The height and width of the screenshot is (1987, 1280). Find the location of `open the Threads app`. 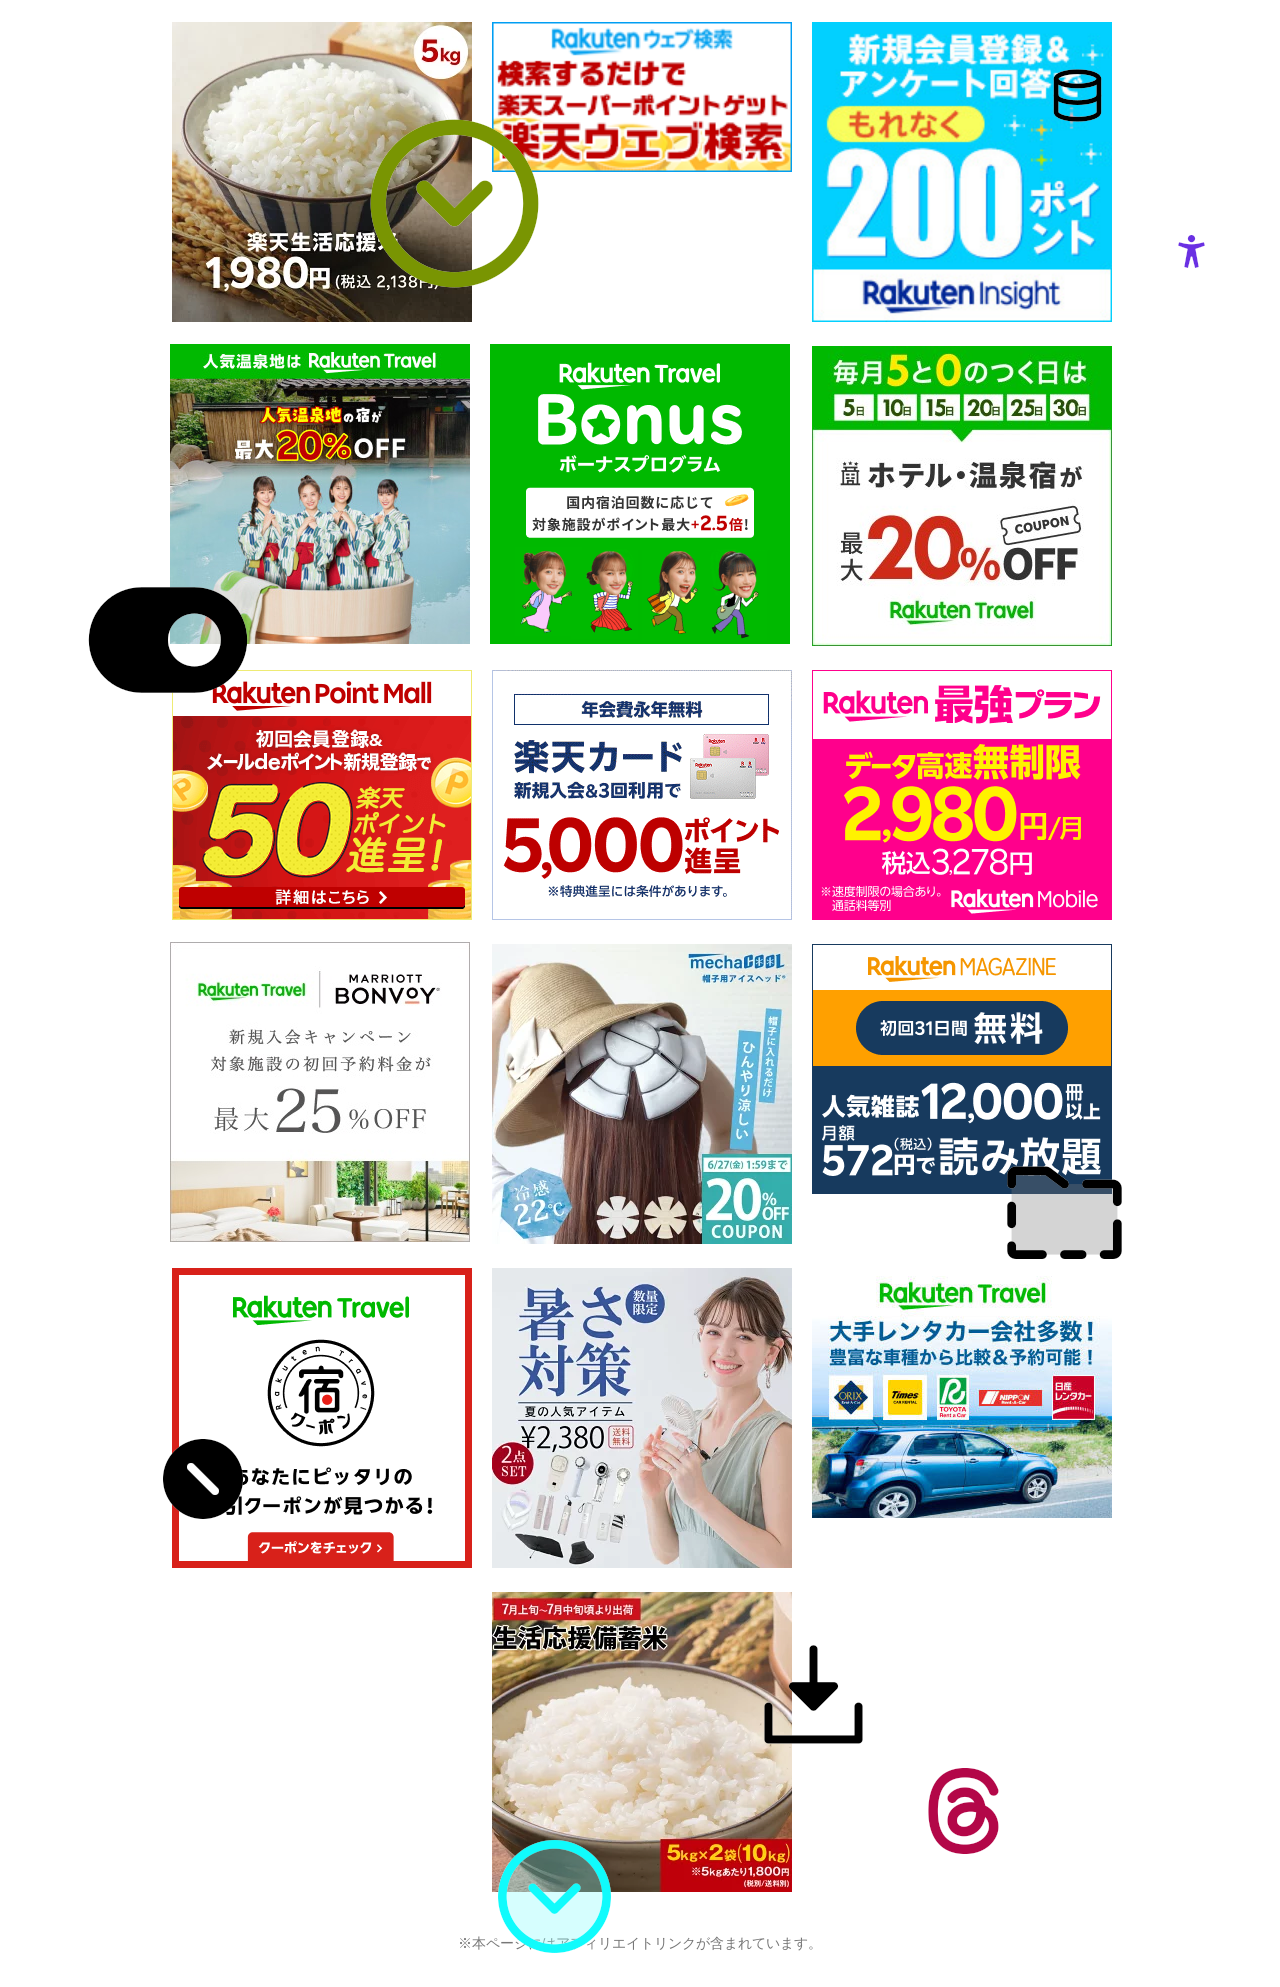

open the Threads app is located at coordinates (965, 1811).